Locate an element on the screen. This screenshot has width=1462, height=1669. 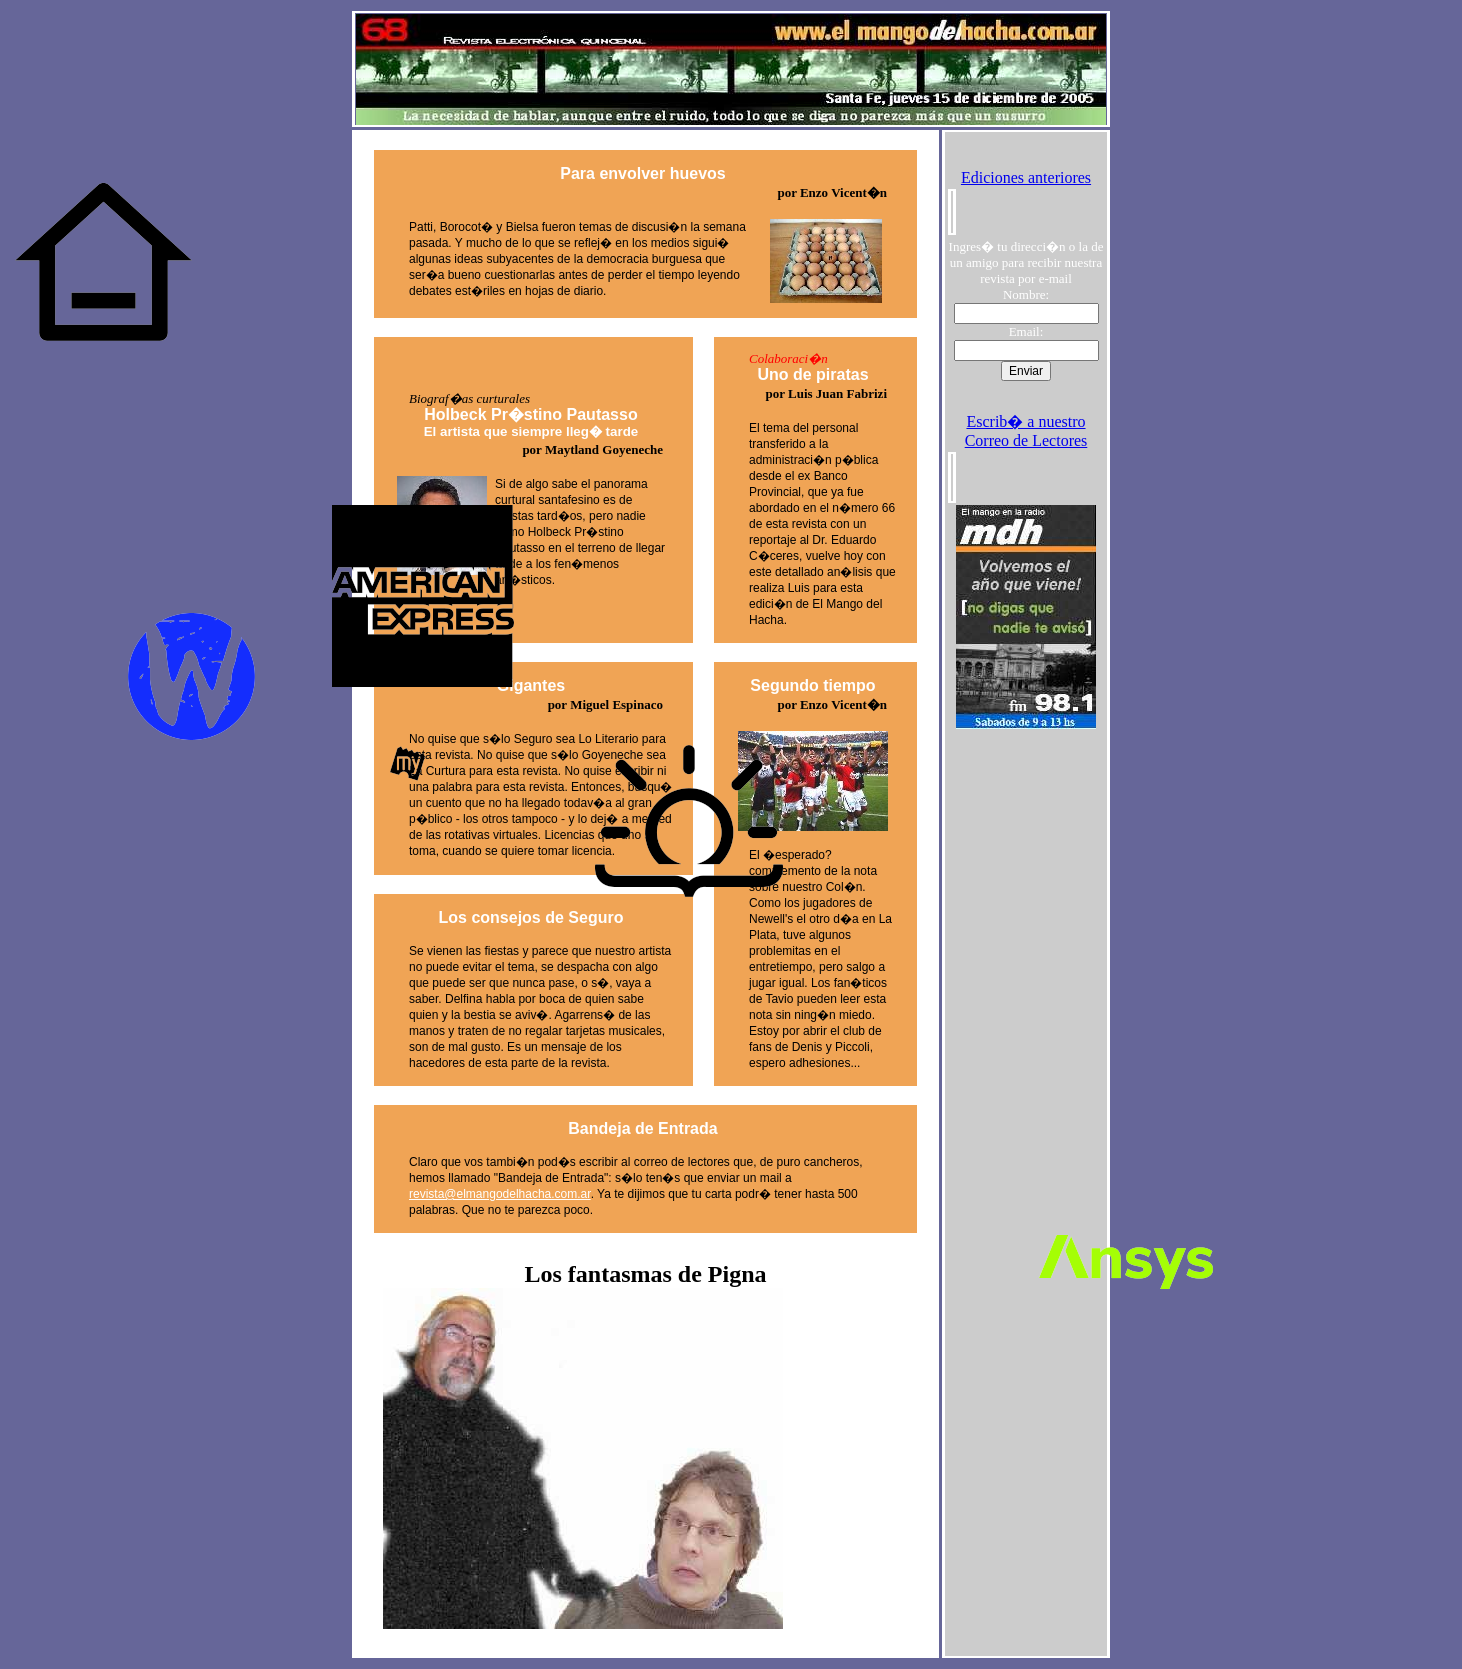
navigate to home screen is located at coordinates (103, 268).